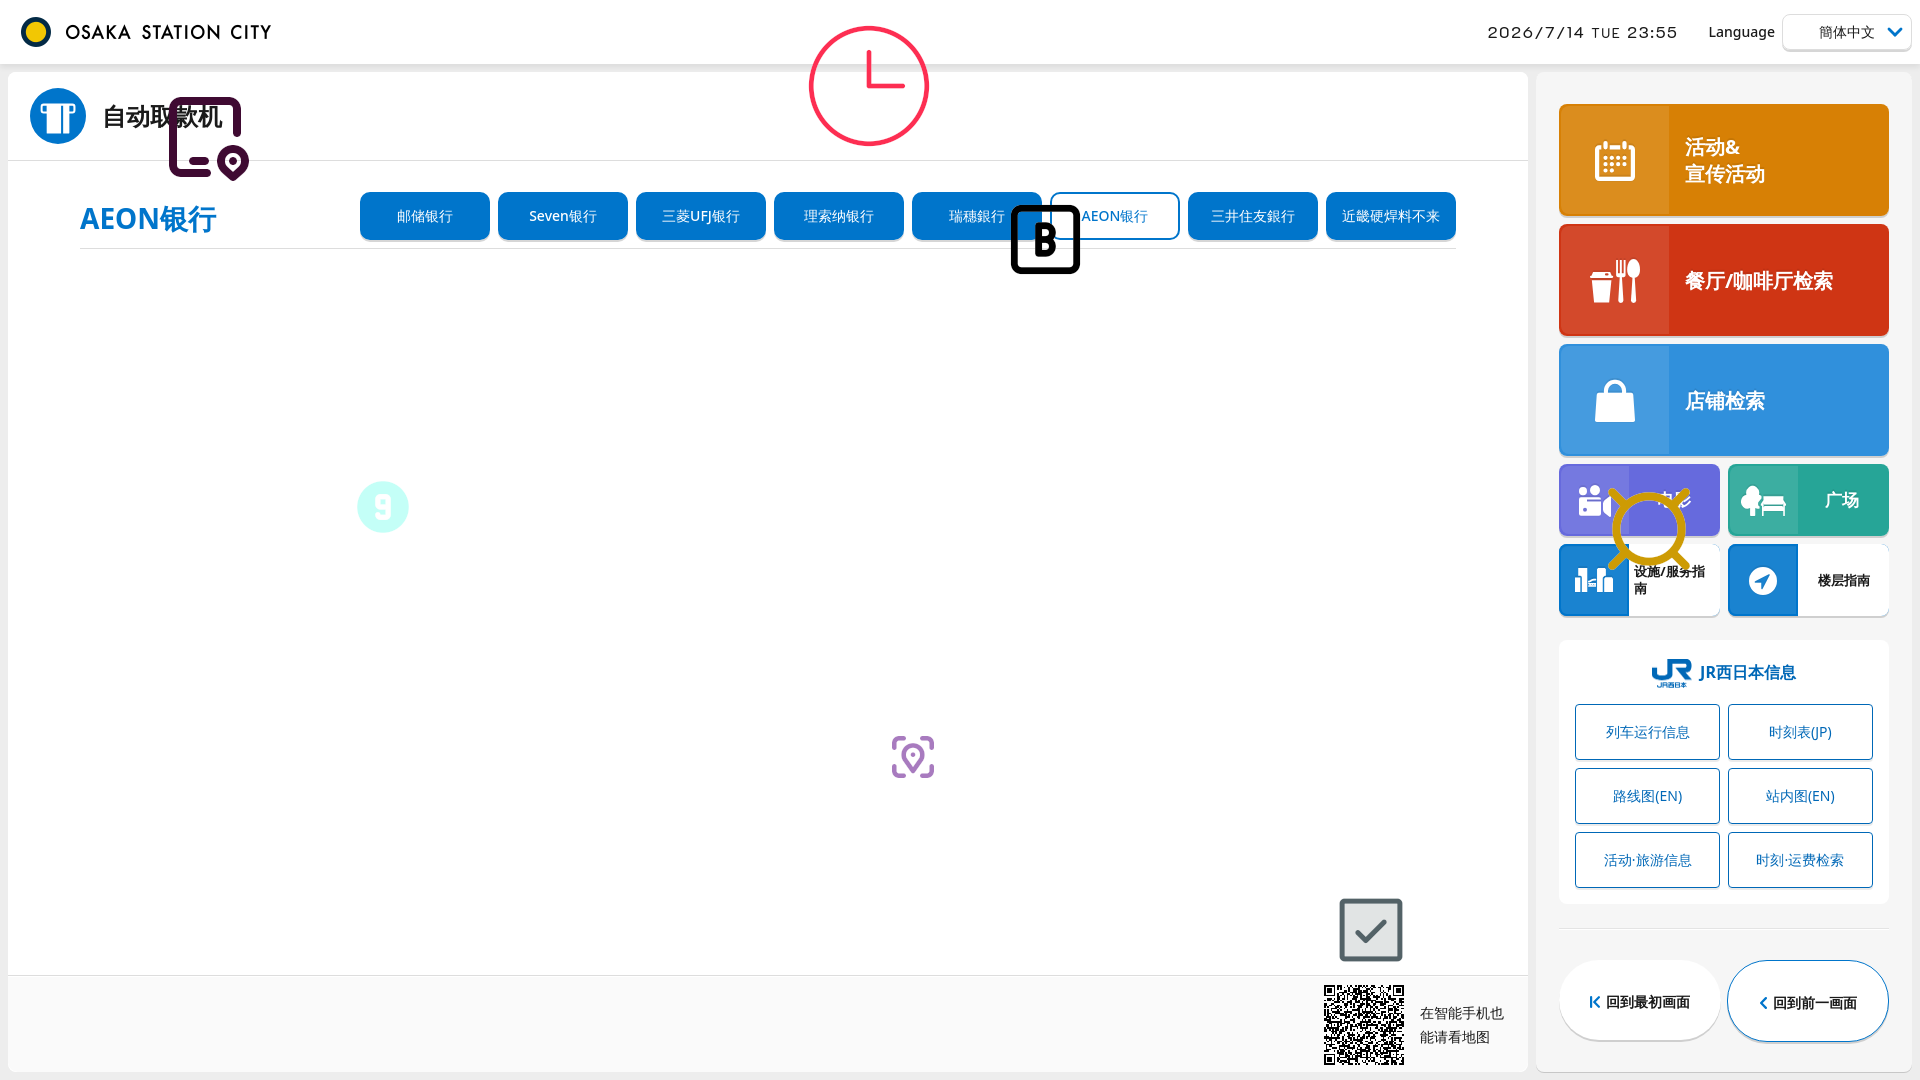  What do you see at coordinates (869, 86) in the screenshot?
I see `view current time` at bounding box center [869, 86].